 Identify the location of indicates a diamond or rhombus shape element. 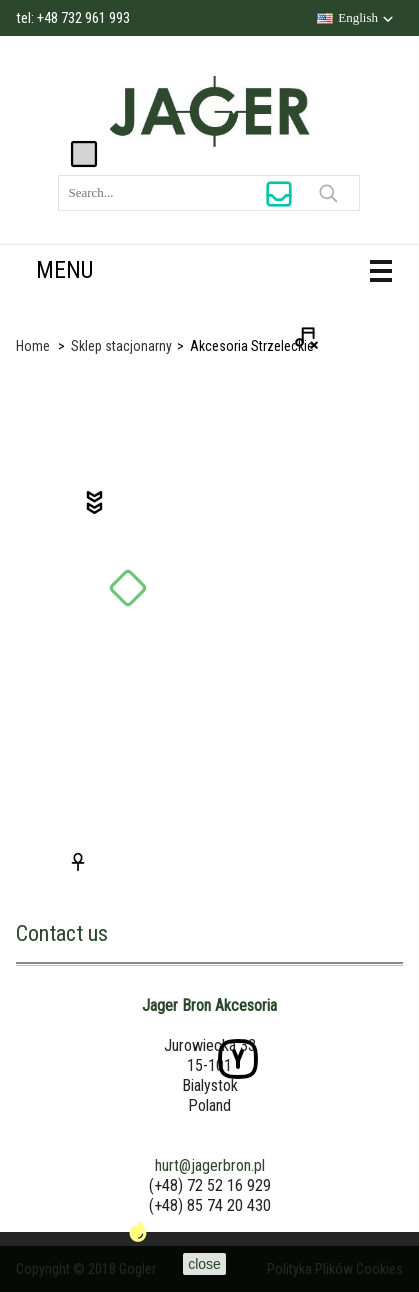
(128, 588).